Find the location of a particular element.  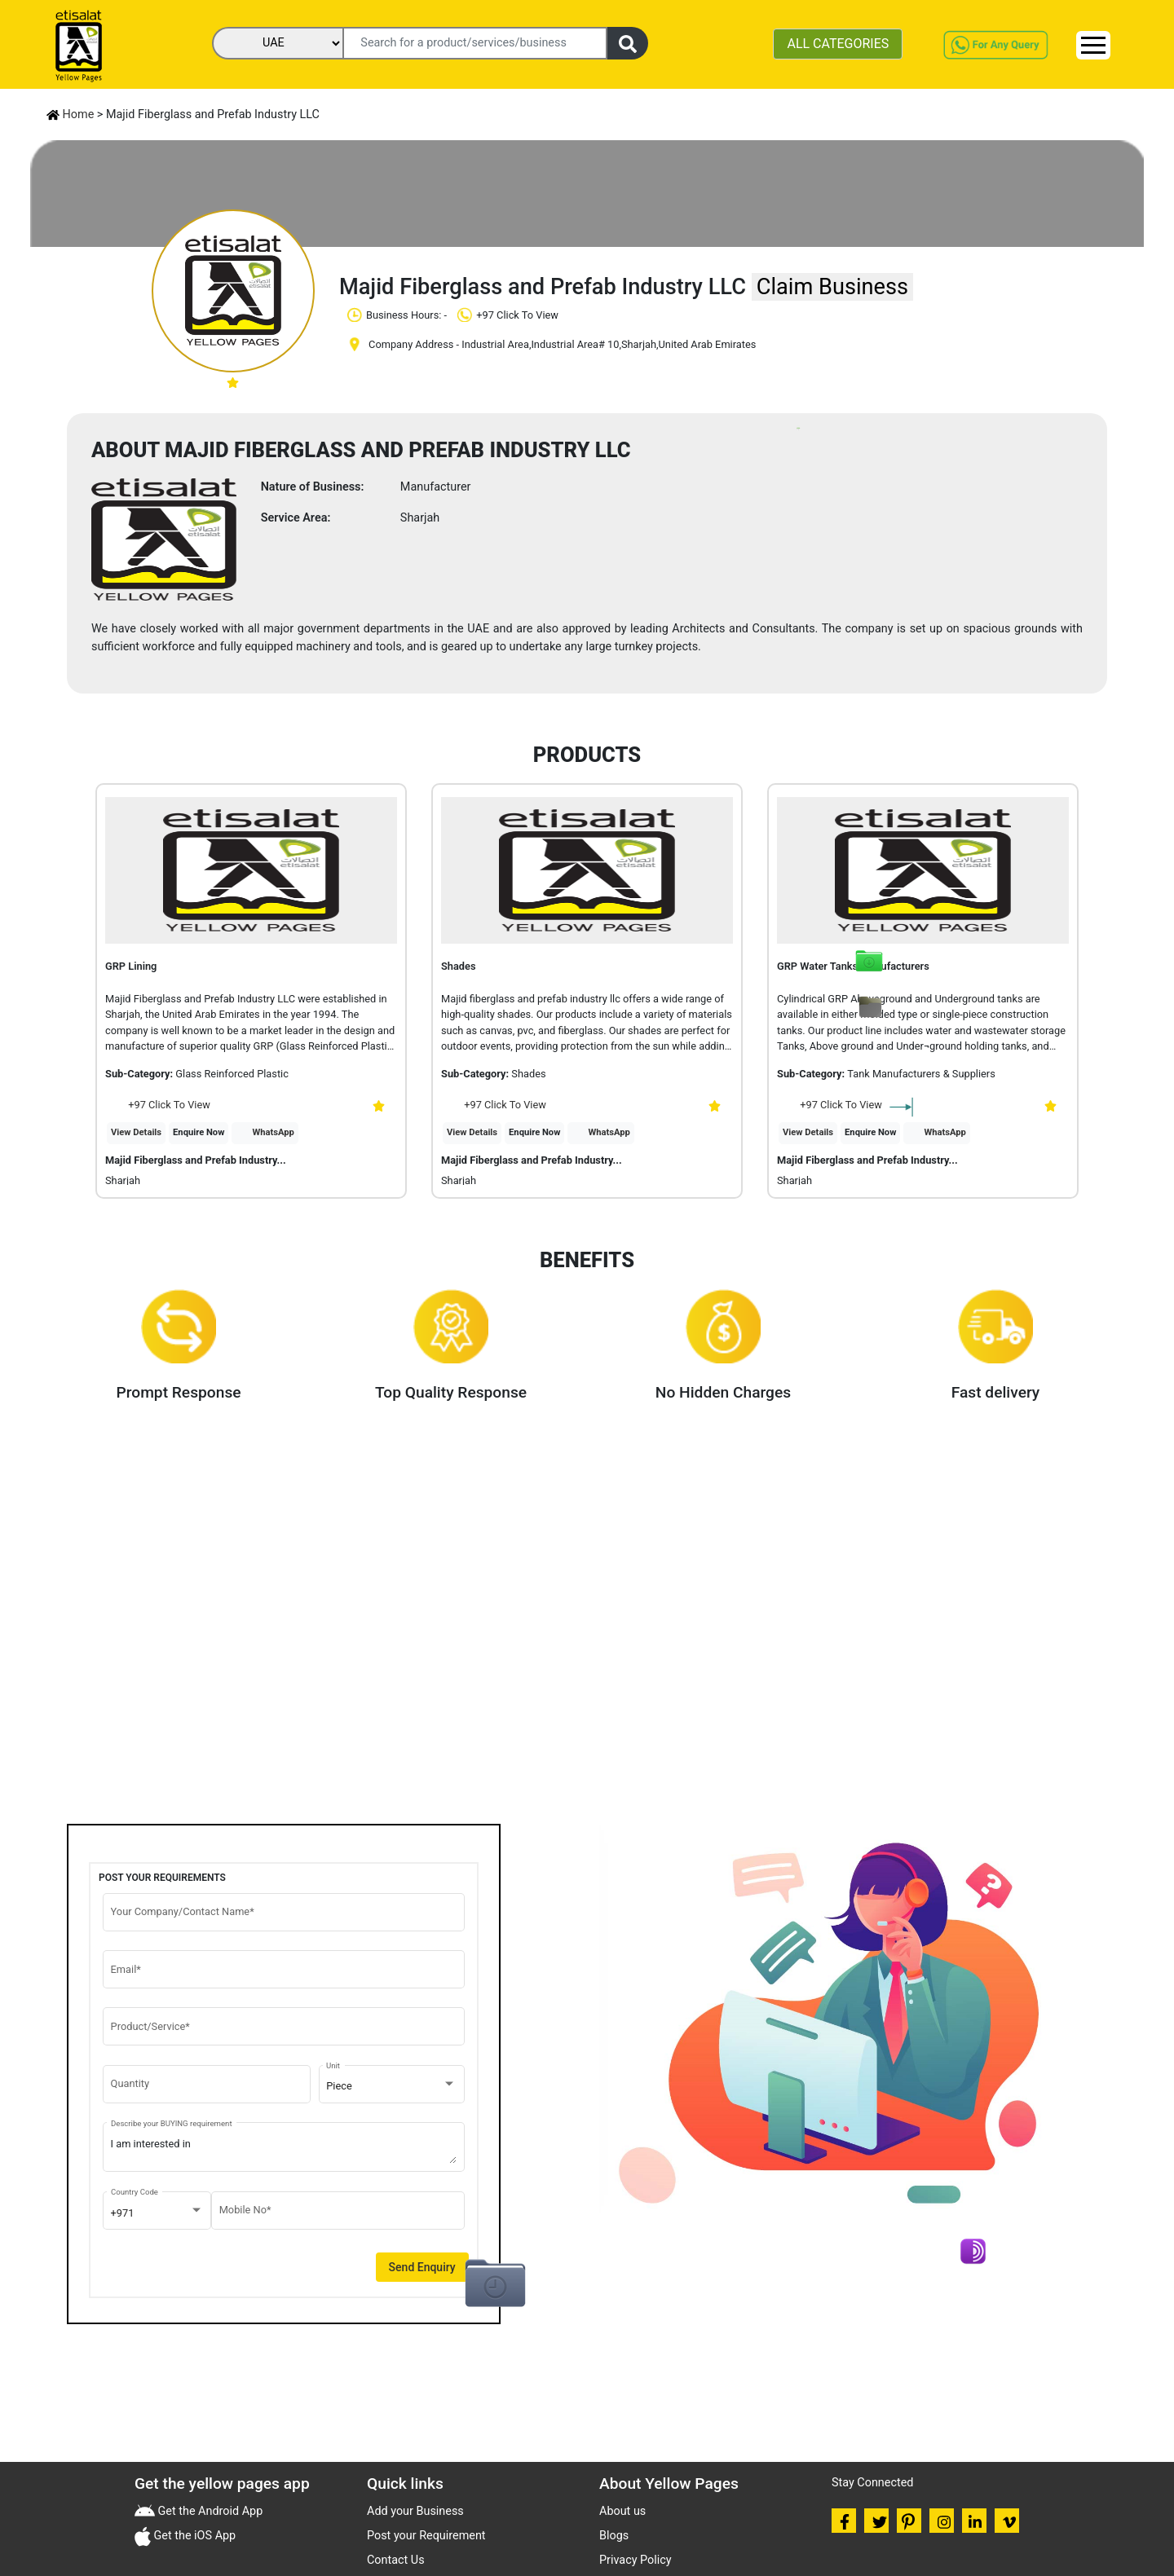

jump to the last item in a list is located at coordinates (901, 1107).